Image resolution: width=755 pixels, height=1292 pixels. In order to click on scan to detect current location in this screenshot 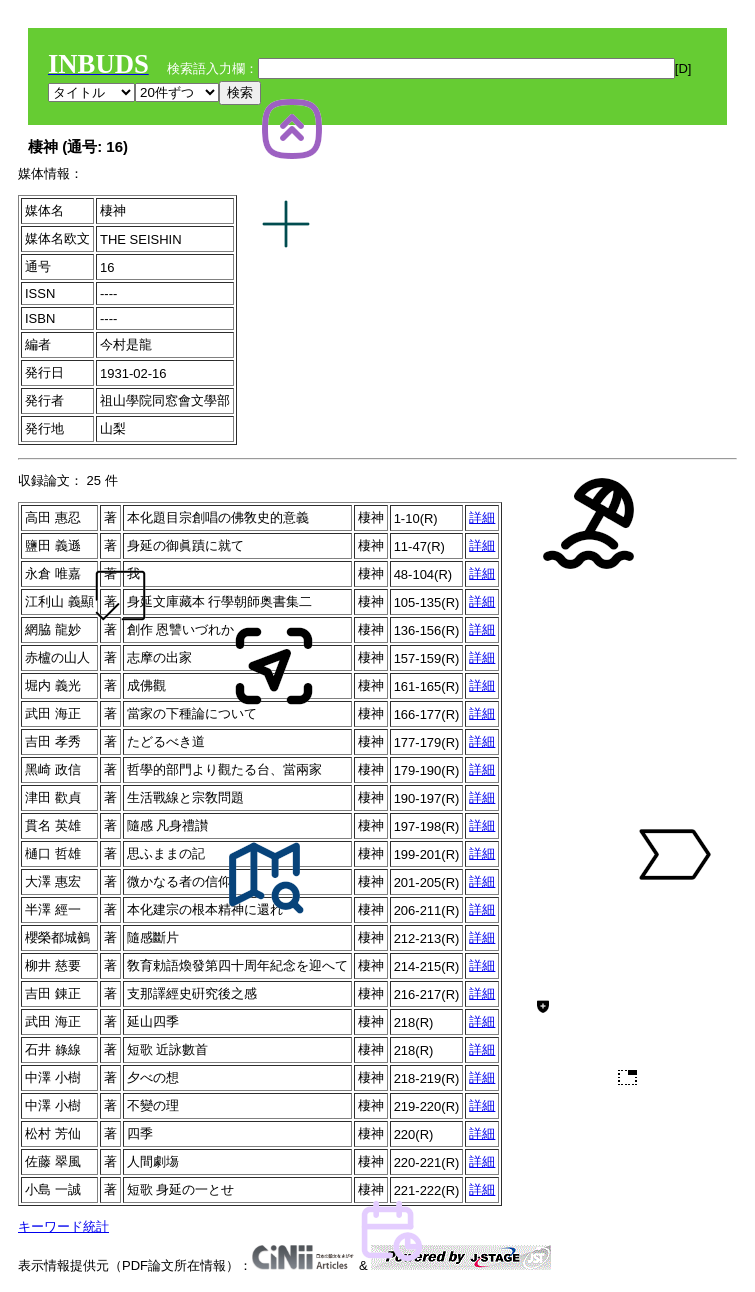, I will do `click(274, 666)`.